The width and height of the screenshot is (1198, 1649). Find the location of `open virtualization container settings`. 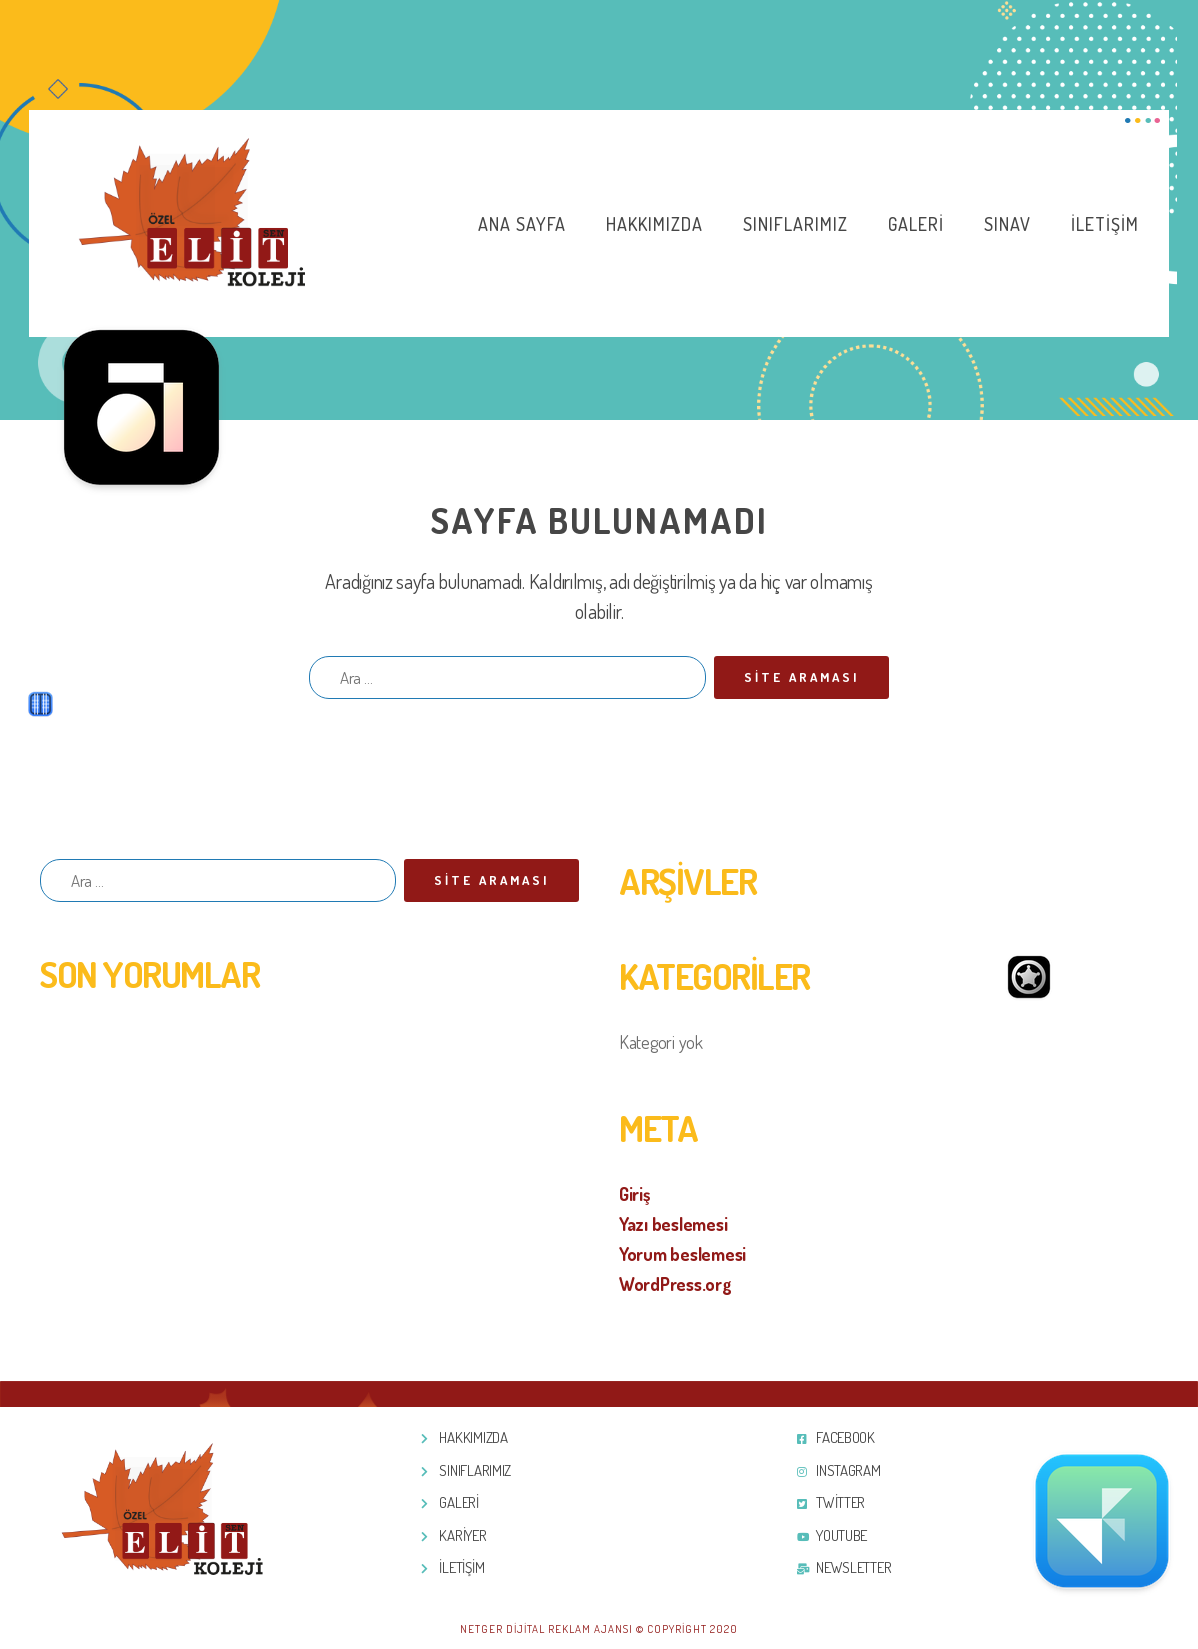

open virtualization container settings is located at coordinates (40, 704).